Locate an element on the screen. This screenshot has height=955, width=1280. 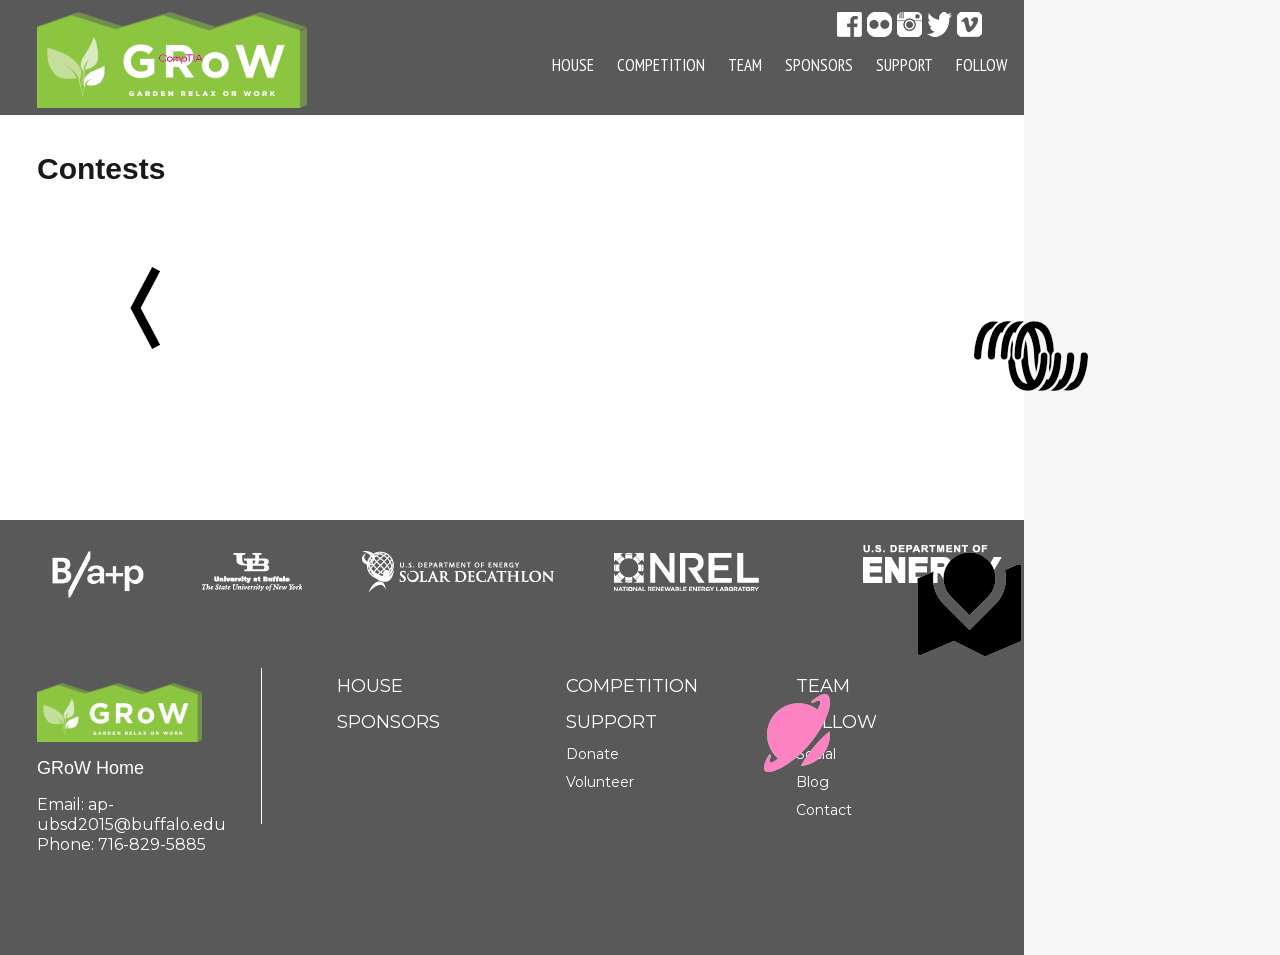
visit instatus website or service is located at coordinates (797, 733).